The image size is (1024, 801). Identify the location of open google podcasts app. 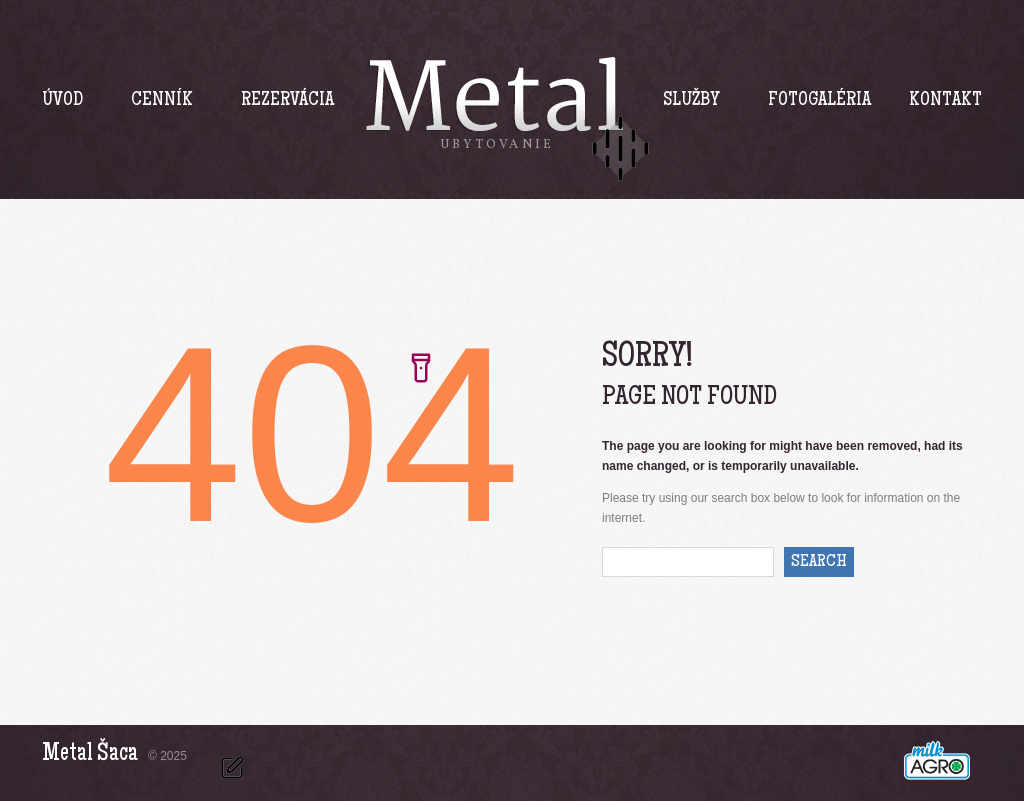
(620, 148).